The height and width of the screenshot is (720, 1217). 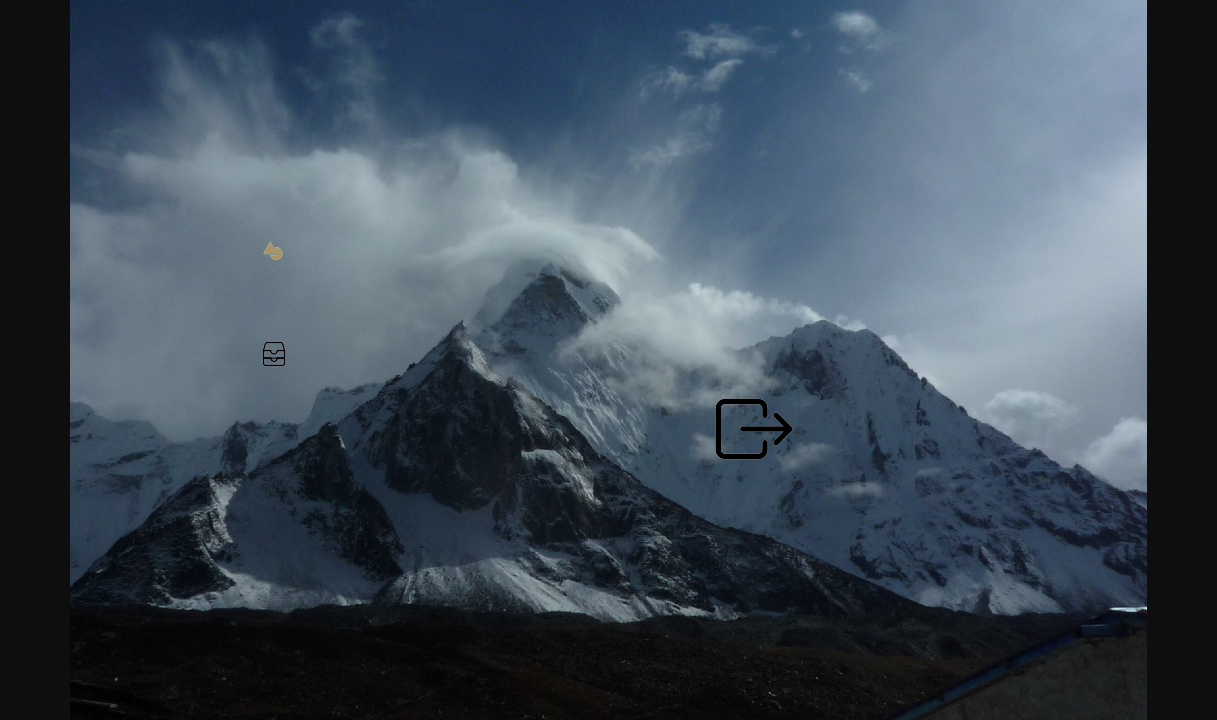 I want to click on access shape tools or drawing options, so click(x=273, y=251).